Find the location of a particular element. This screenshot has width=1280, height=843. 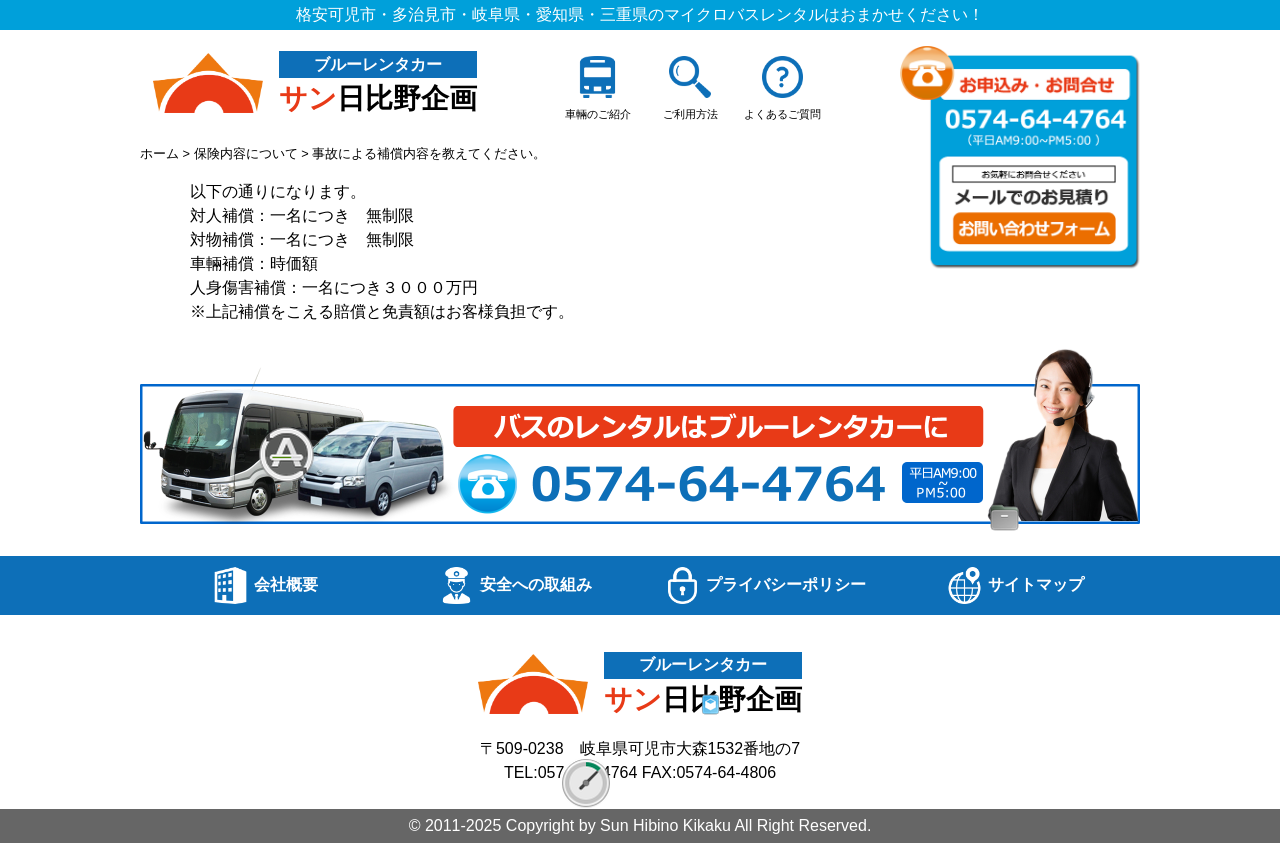

flatpak application package file is located at coordinates (710, 704).